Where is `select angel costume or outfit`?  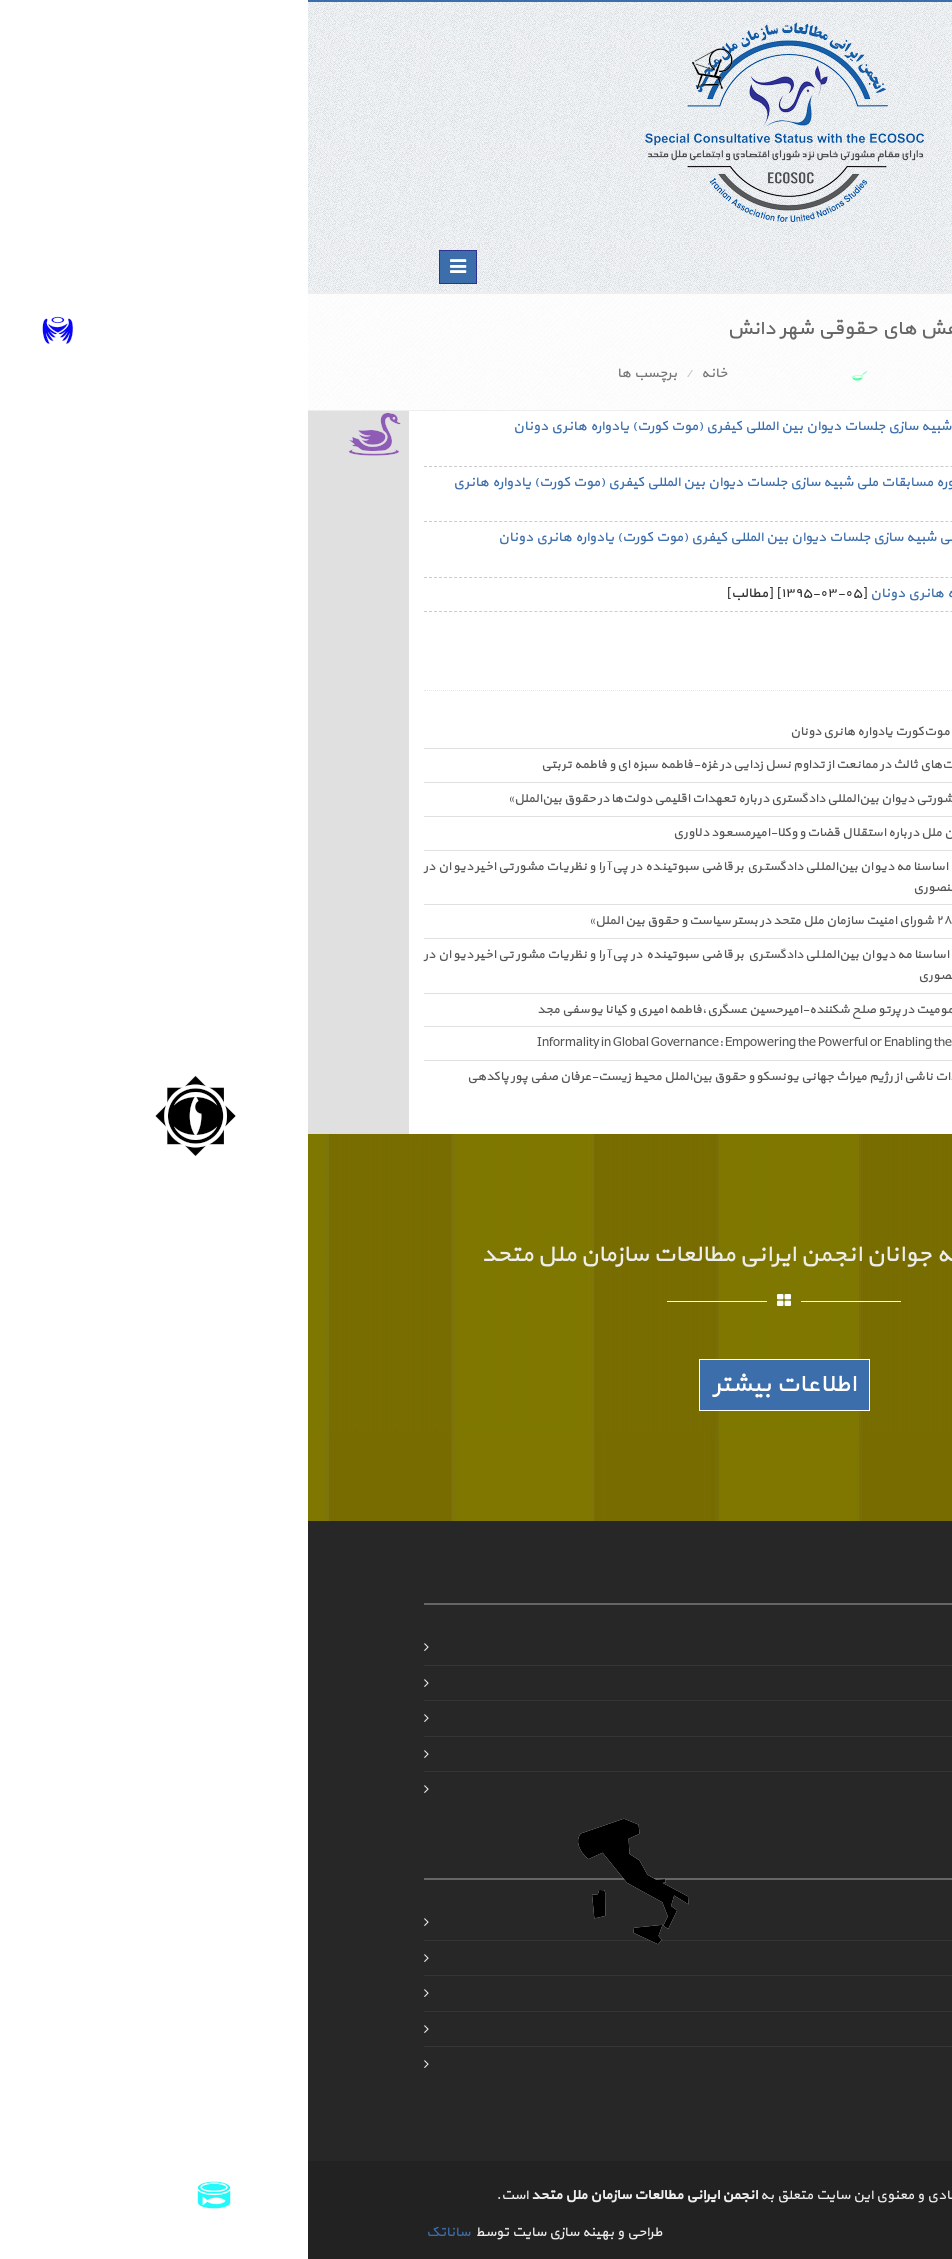 select angel costume or outfit is located at coordinates (57, 331).